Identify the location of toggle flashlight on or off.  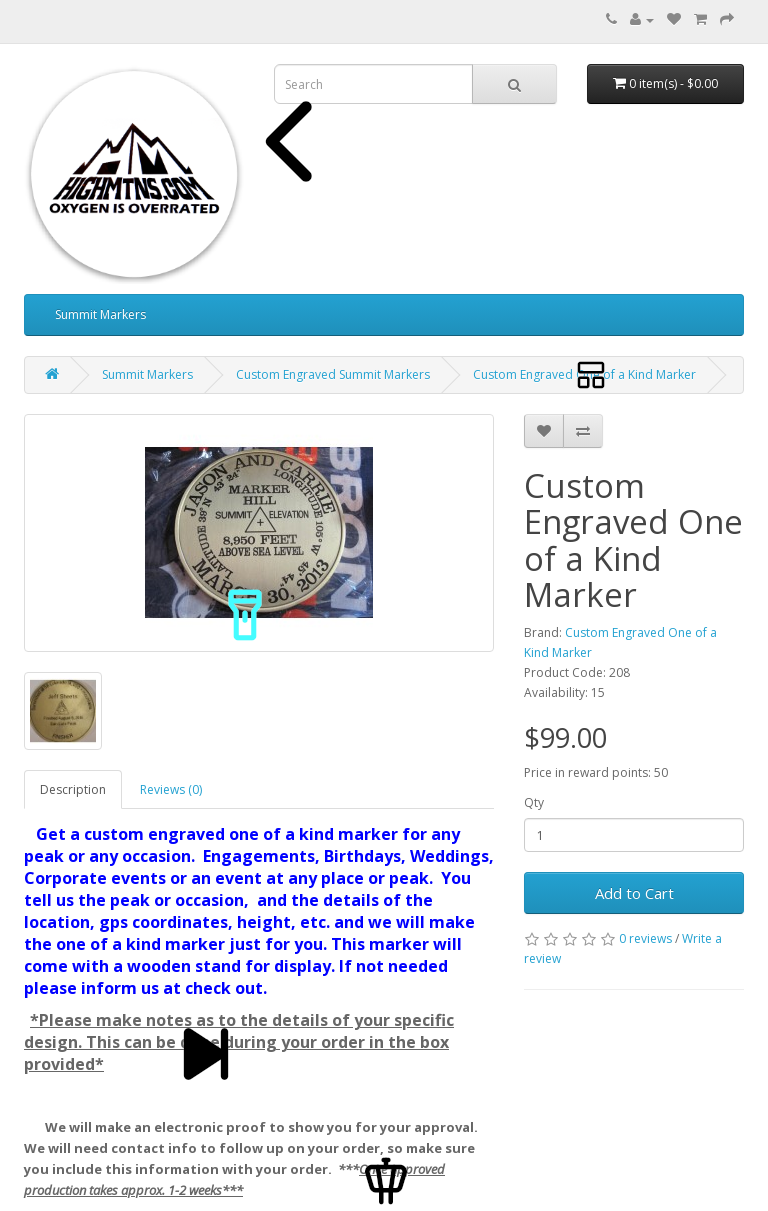
(245, 615).